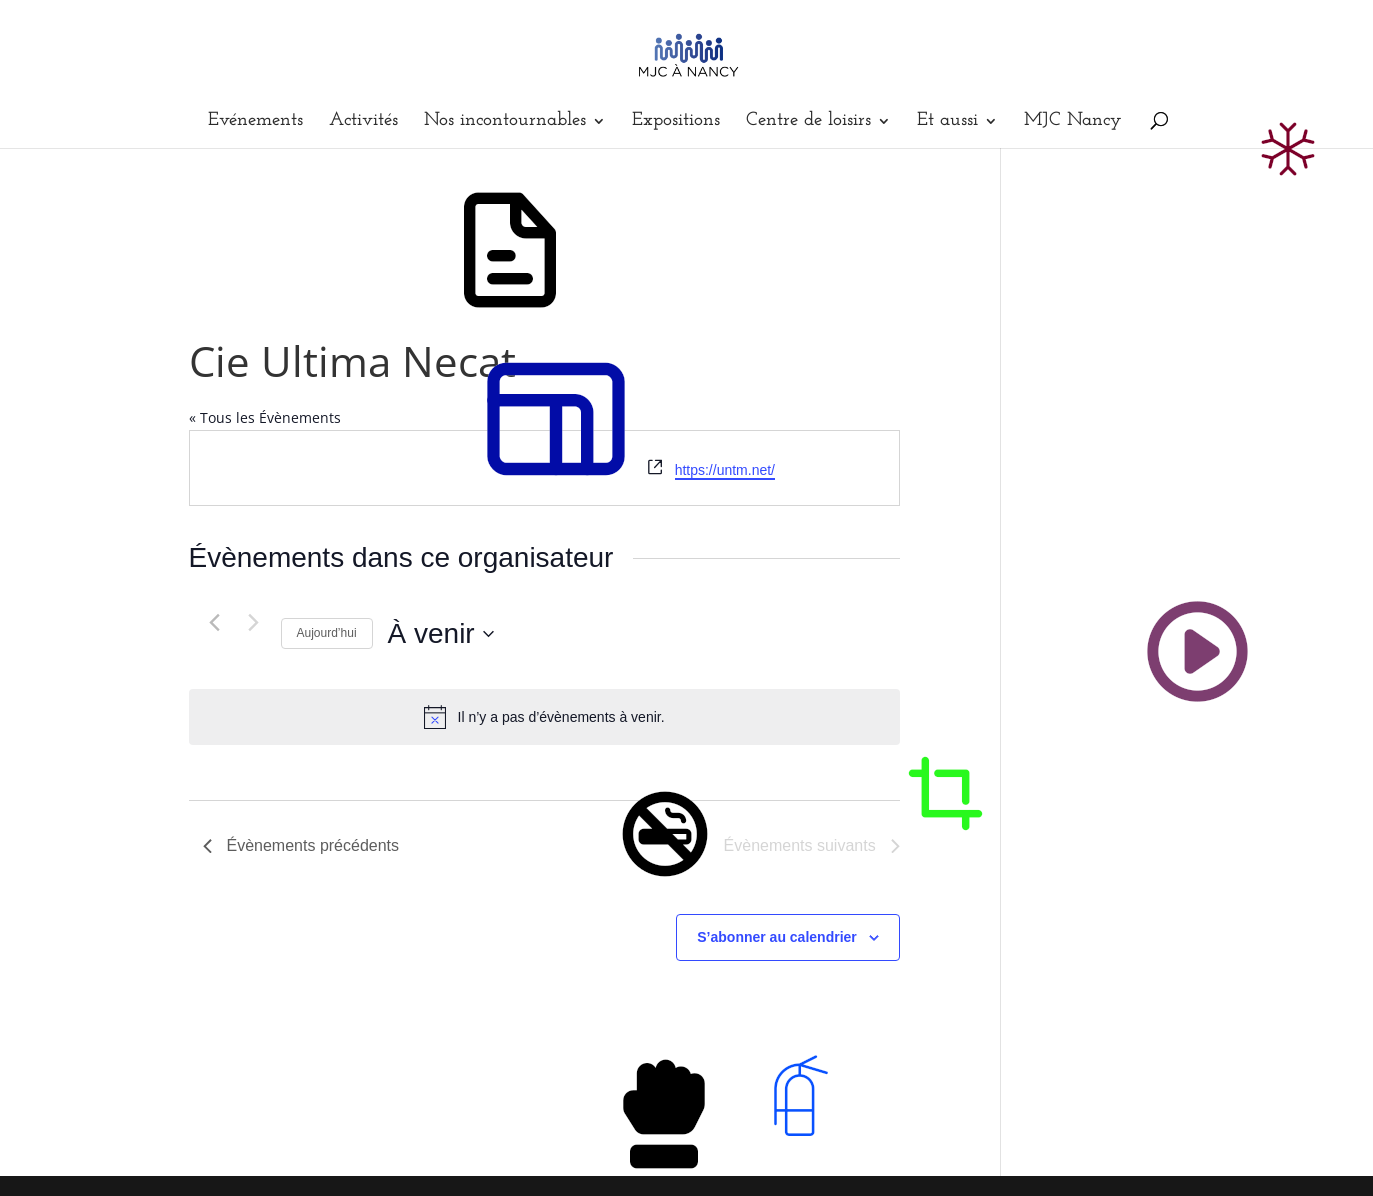 The width and height of the screenshot is (1373, 1196). Describe the element at coordinates (1288, 149) in the screenshot. I see `toggle cooling or air conditioning mode` at that location.